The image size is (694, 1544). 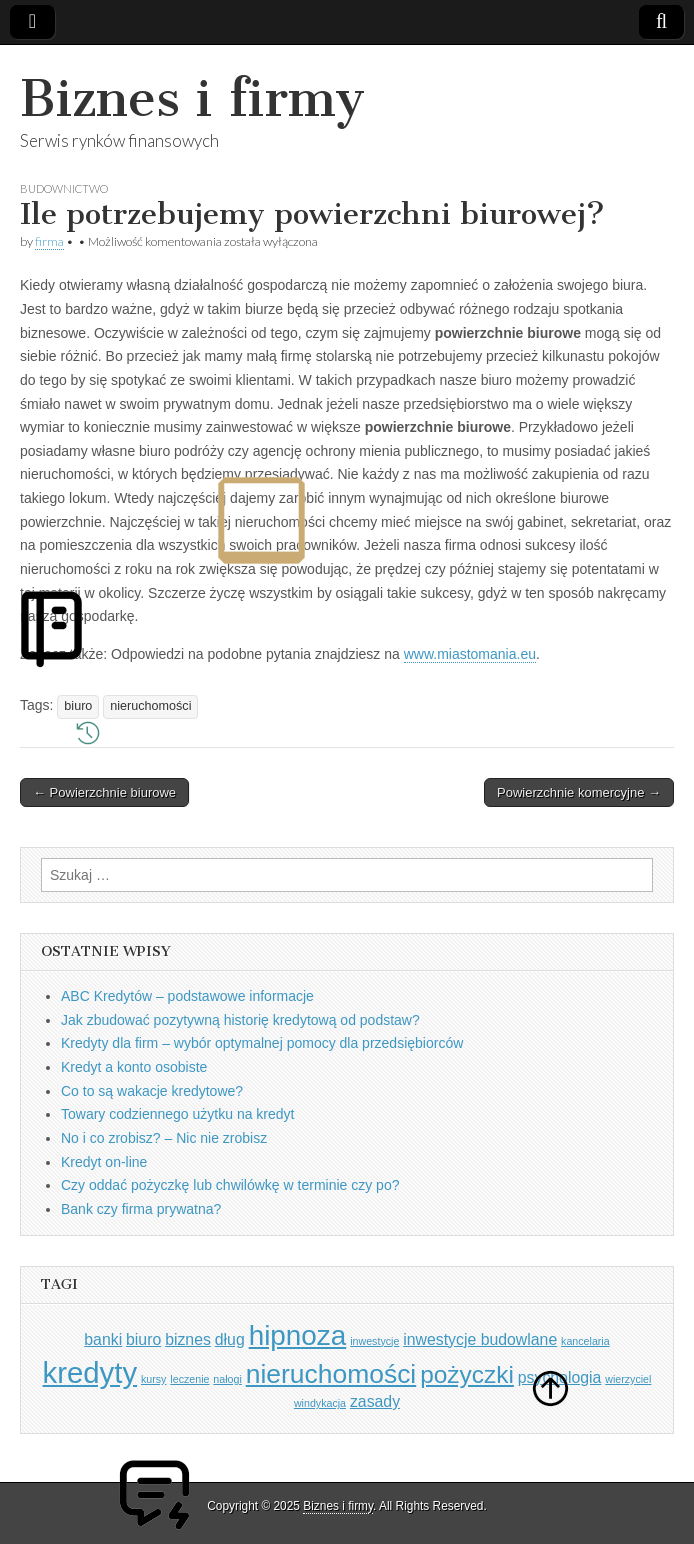 I want to click on view recent activity or history, so click(x=88, y=733).